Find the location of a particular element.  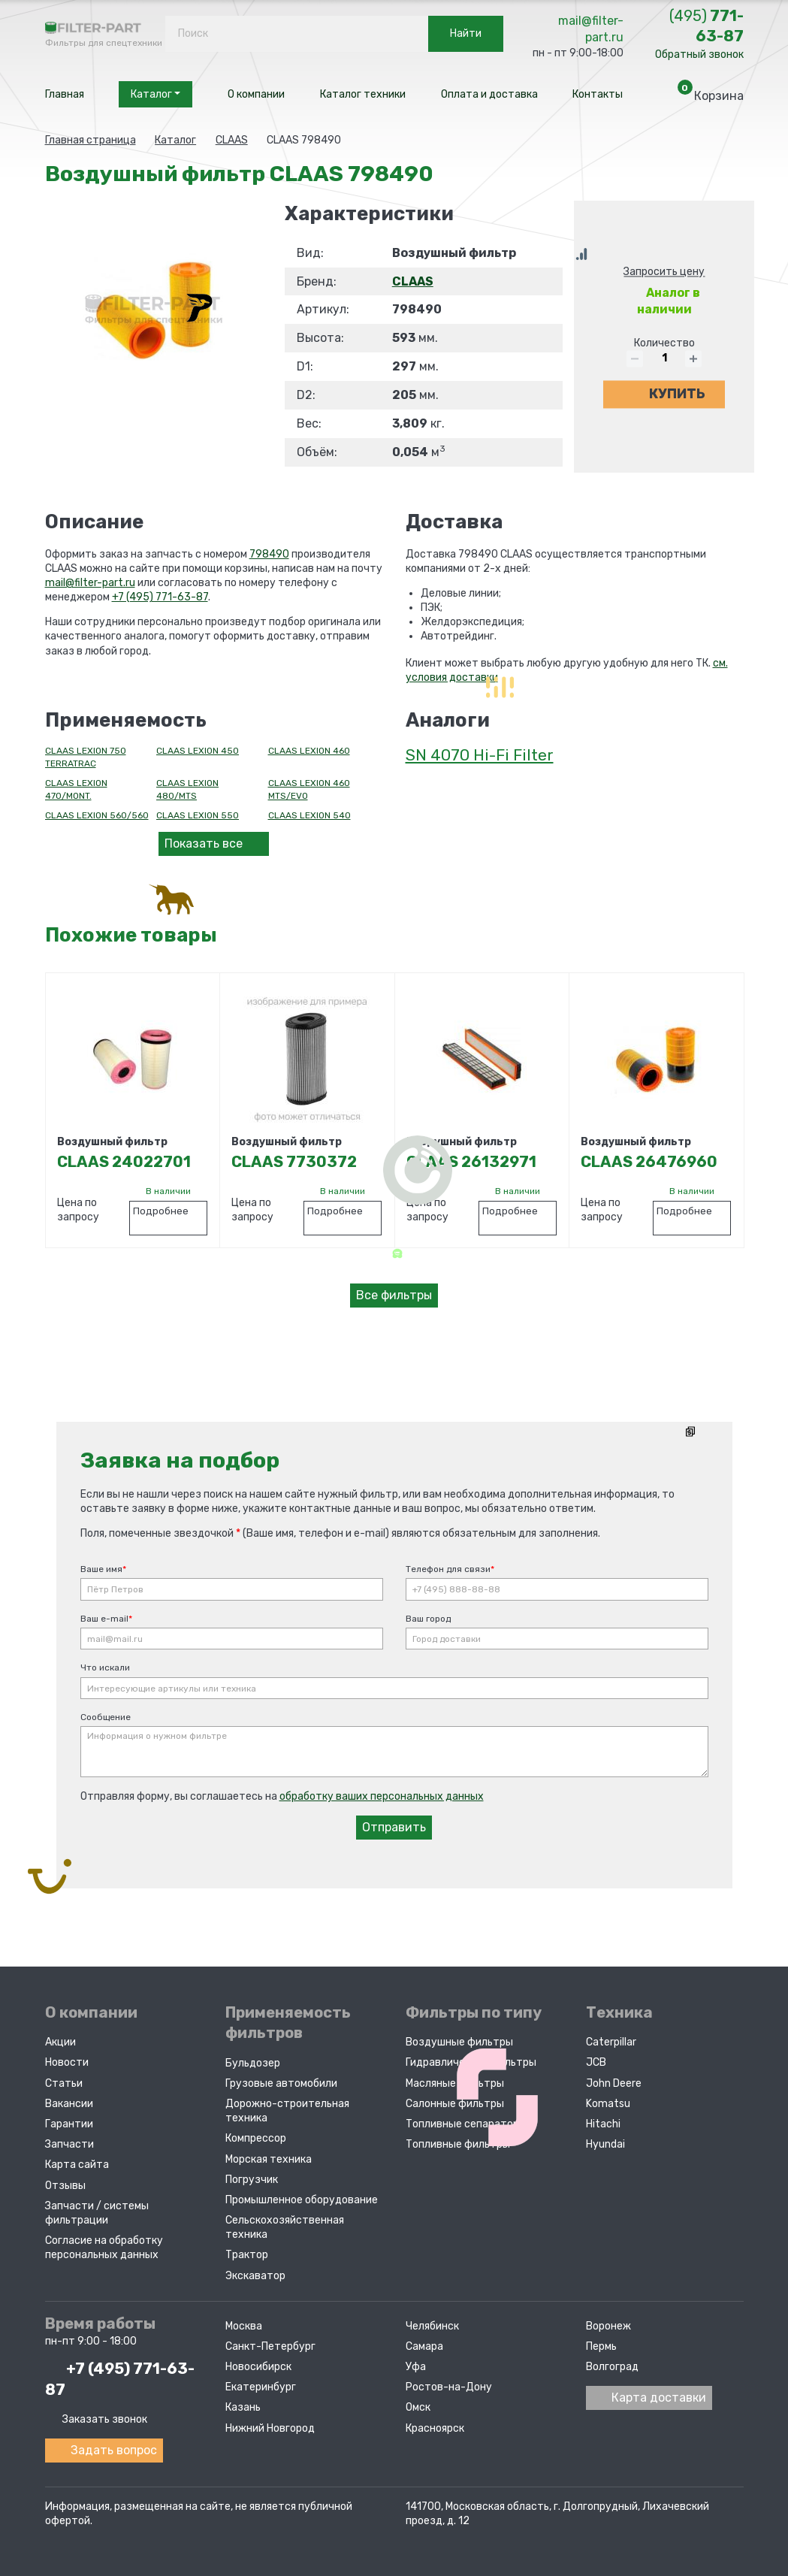

open the Player FM podcast app is located at coordinates (418, 1170).